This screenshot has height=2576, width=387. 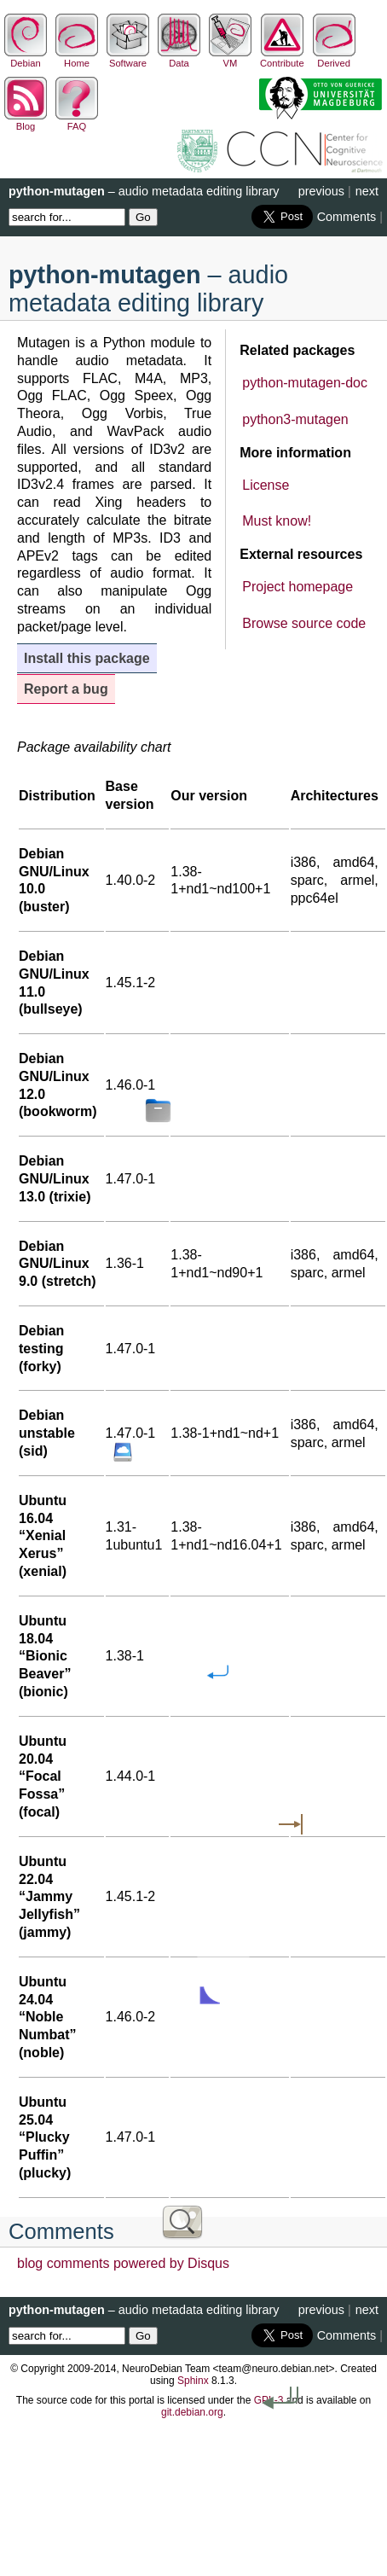 What do you see at coordinates (158, 1110) in the screenshot?
I see `open the file manager application` at bounding box center [158, 1110].